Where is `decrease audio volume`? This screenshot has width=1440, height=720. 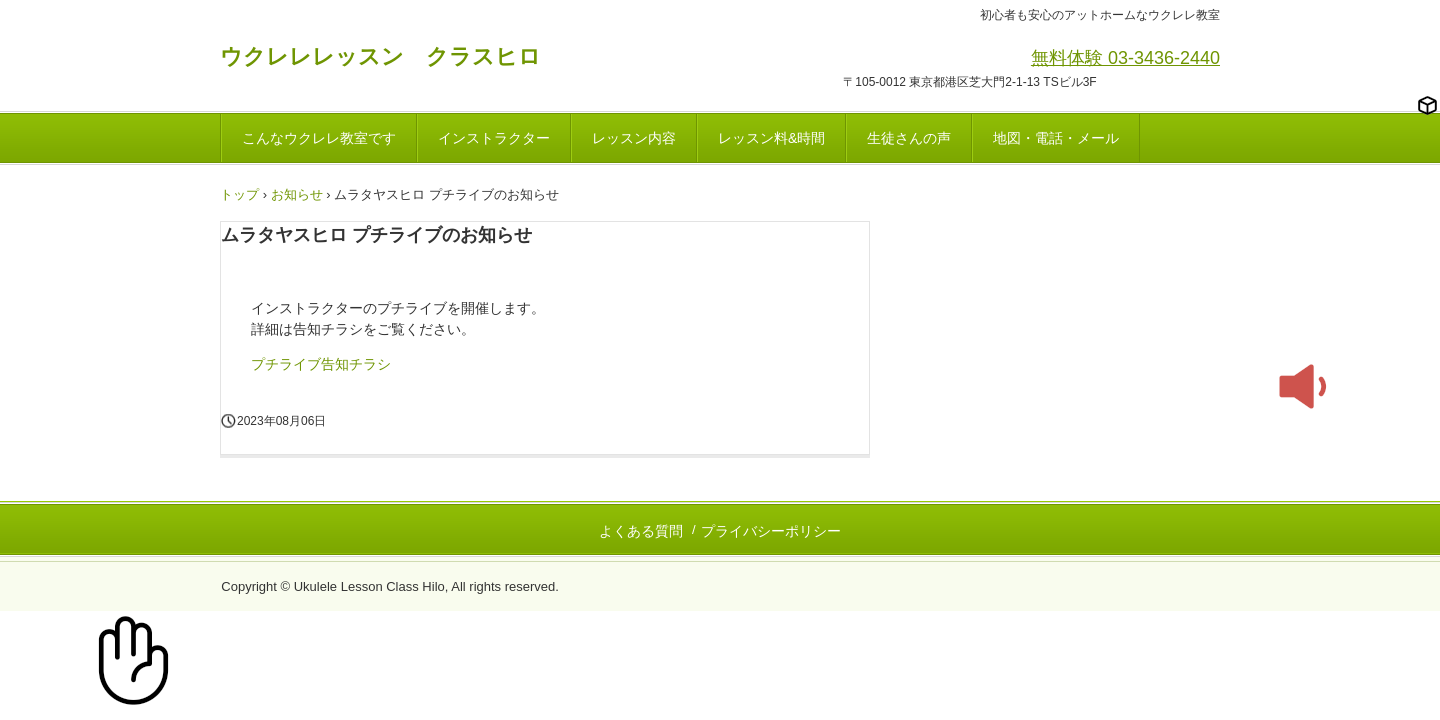 decrease audio volume is located at coordinates (1301, 386).